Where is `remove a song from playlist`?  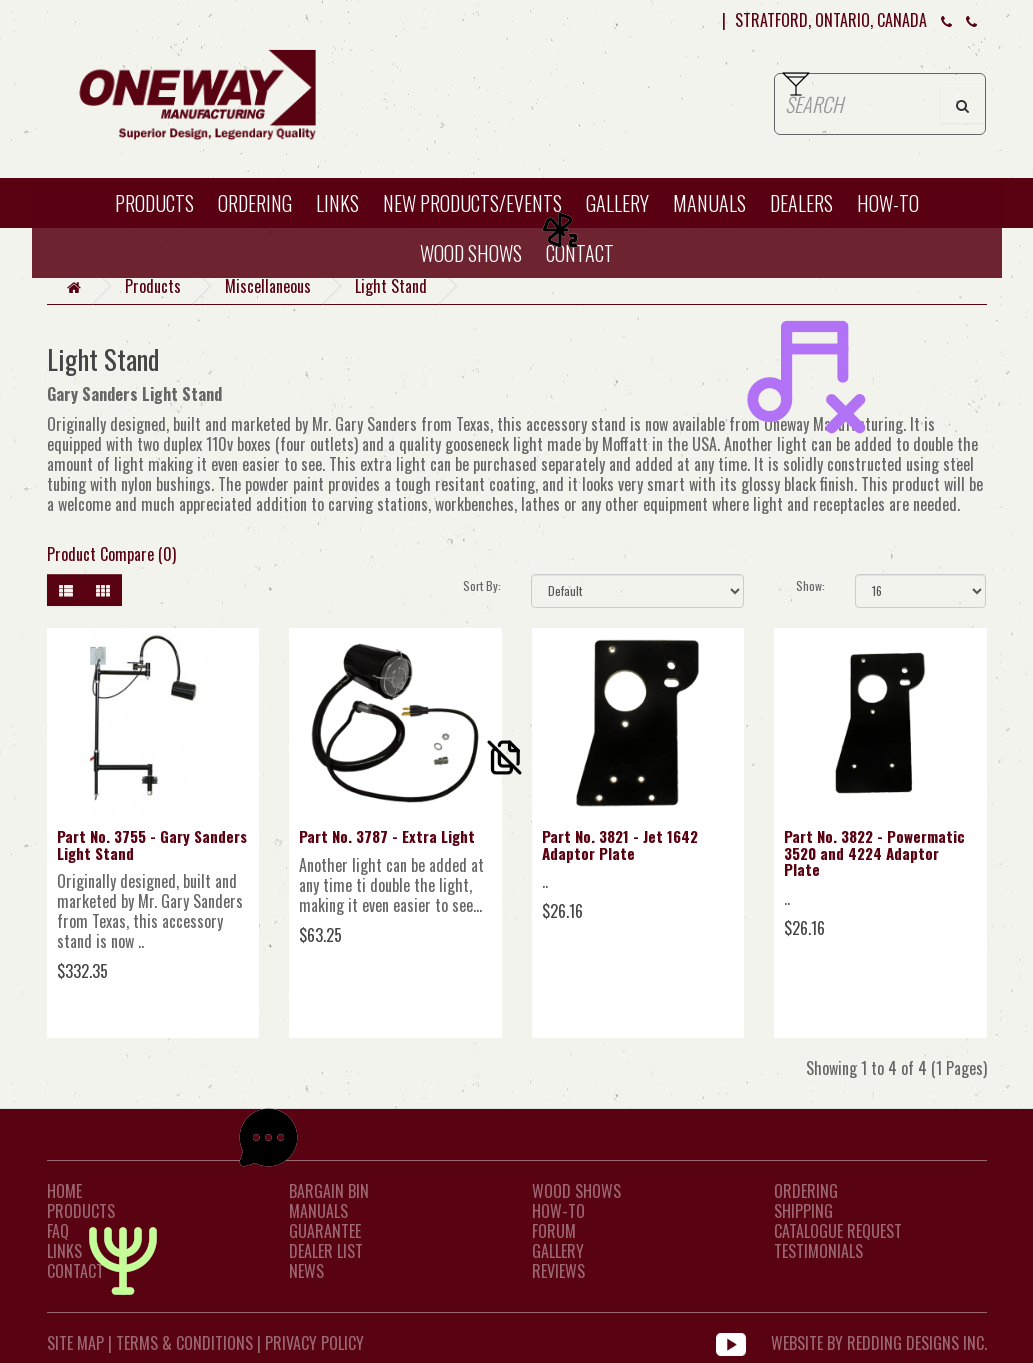
remove a song from playlist is located at coordinates (803, 371).